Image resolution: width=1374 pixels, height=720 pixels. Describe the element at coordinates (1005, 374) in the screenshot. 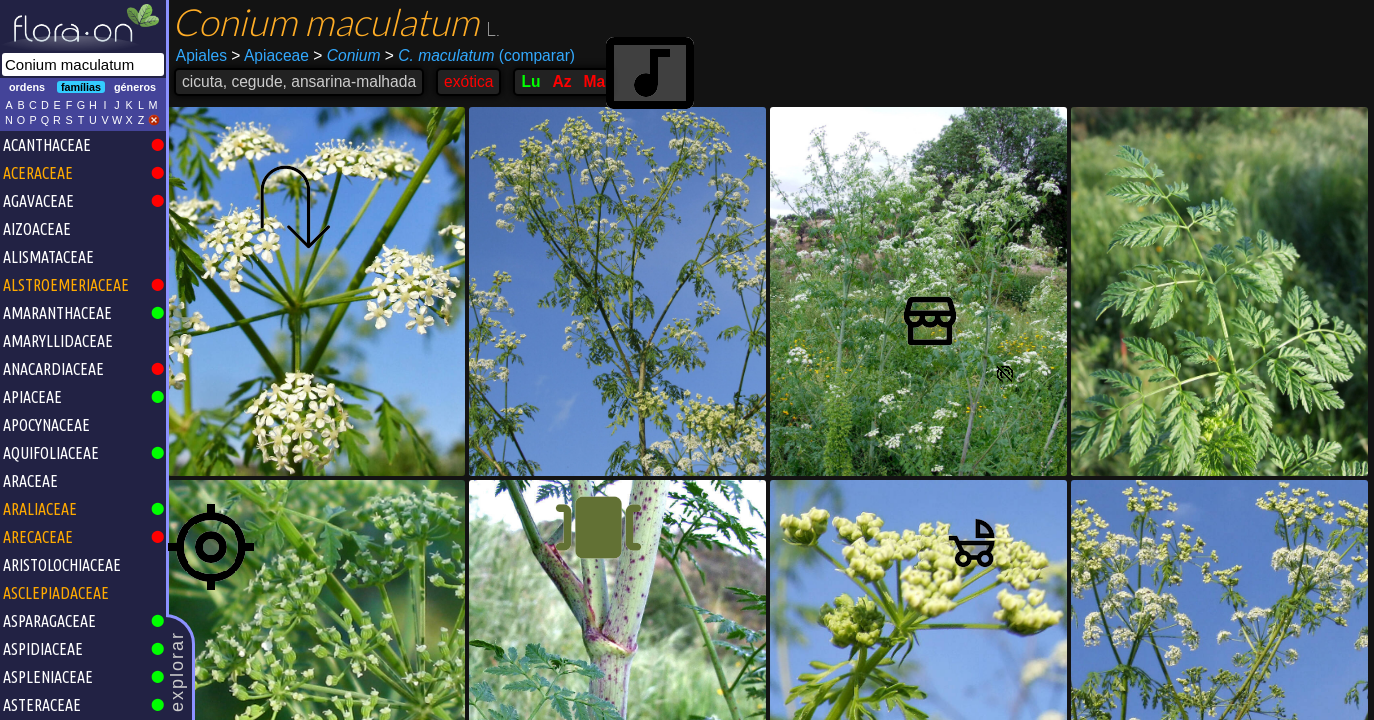

I see `portable hotspot is disabled` at that location.